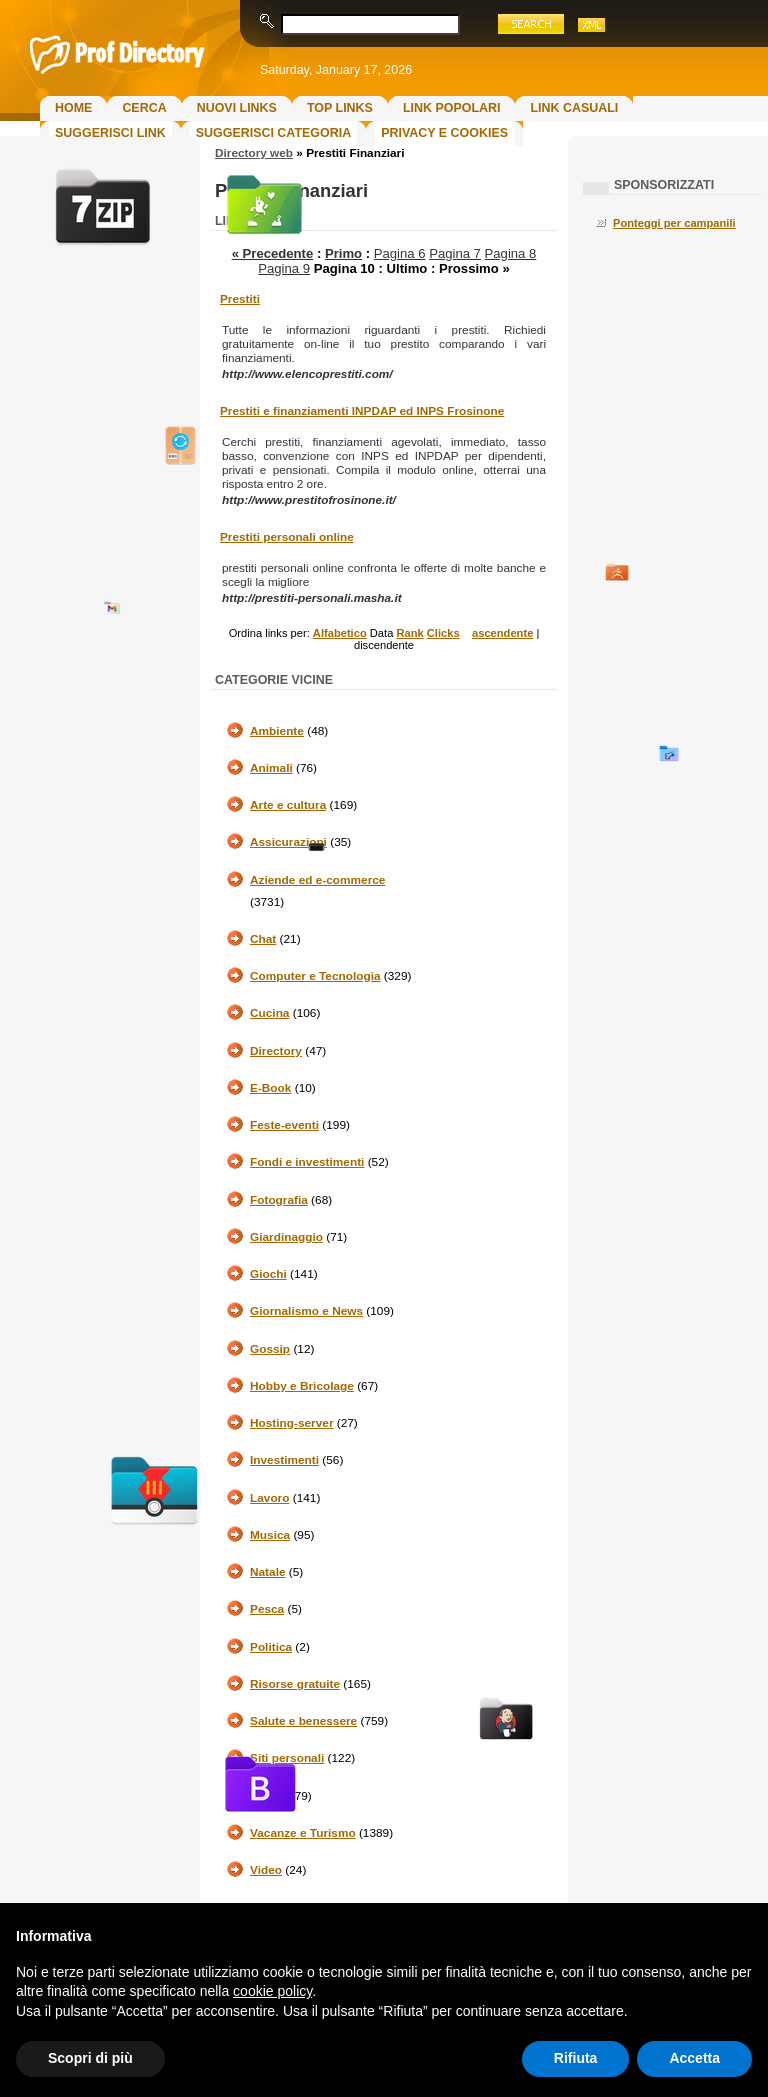  What do you see at coordinates (260, 1786) in the screenshot?
I see `folder containing bootstrap framework files` at bounding box center [260, 1786].